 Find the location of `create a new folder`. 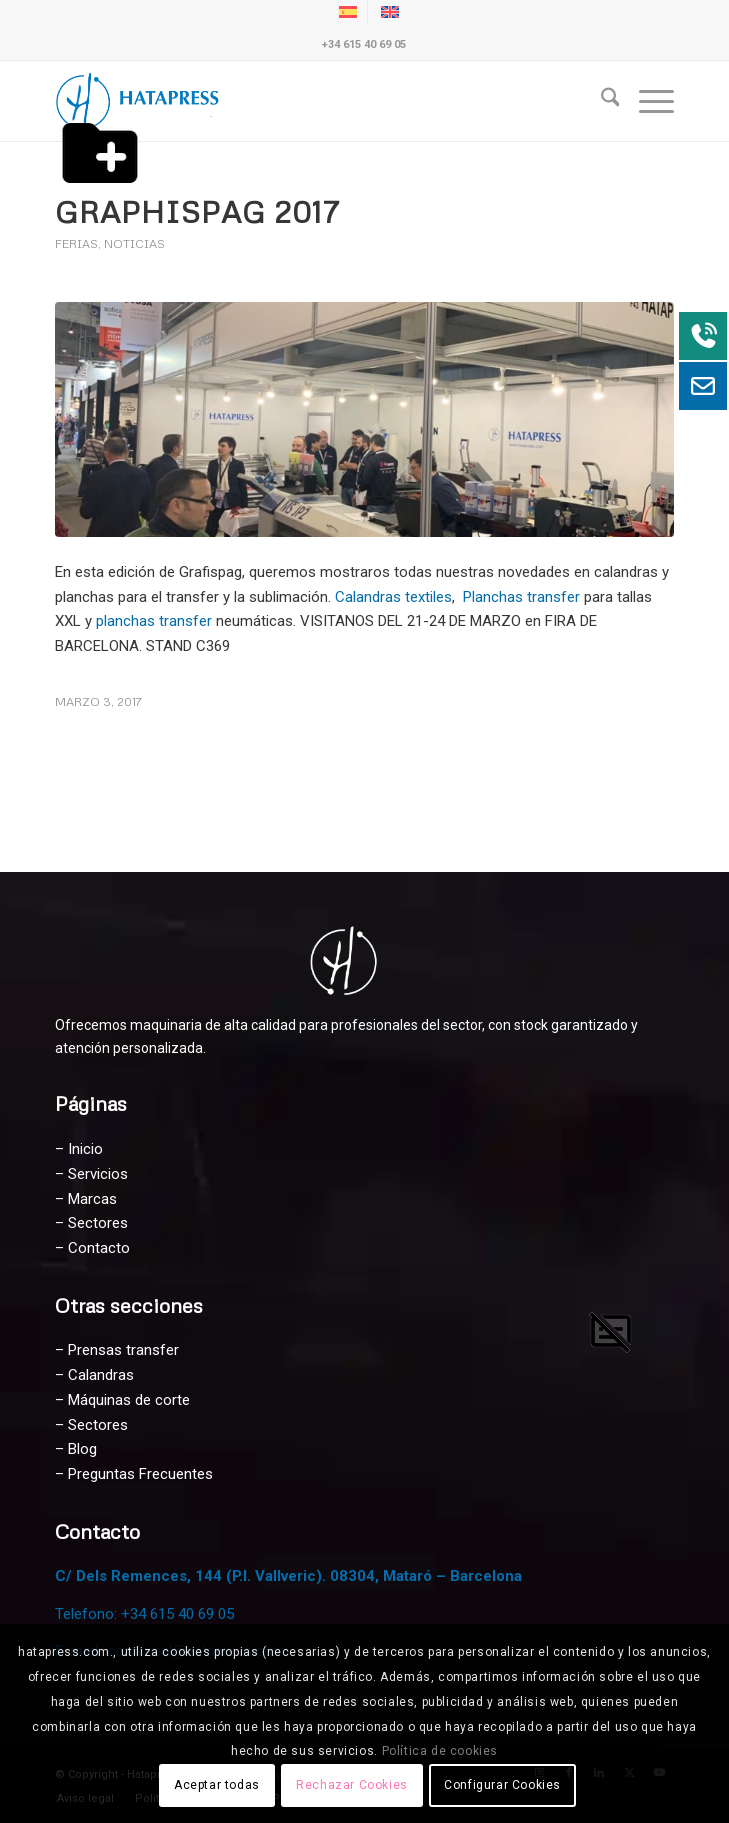

create a new folder is located at coordinates (100, 153).